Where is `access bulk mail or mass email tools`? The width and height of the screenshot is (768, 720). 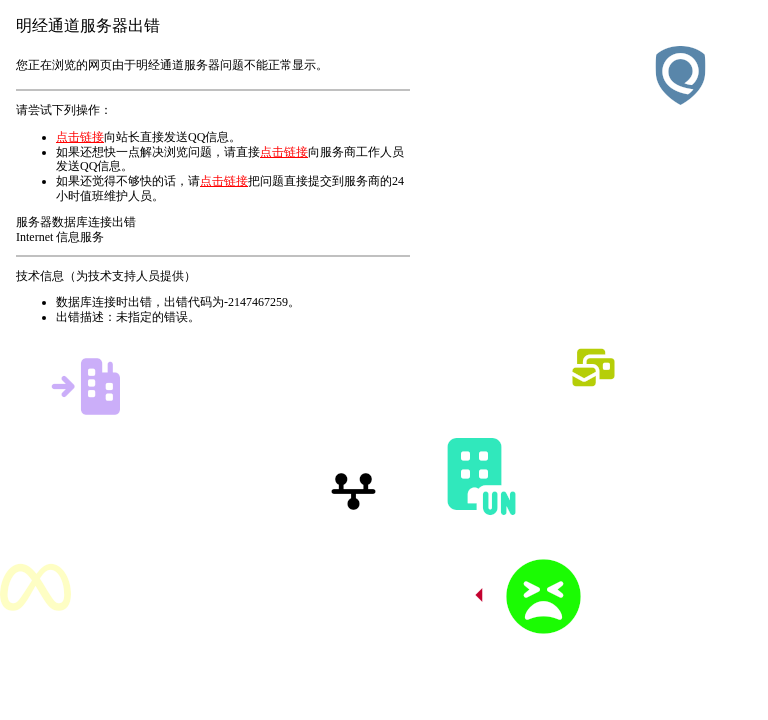
access bulk mail or mass email tools is located at coordinates (593, 367).